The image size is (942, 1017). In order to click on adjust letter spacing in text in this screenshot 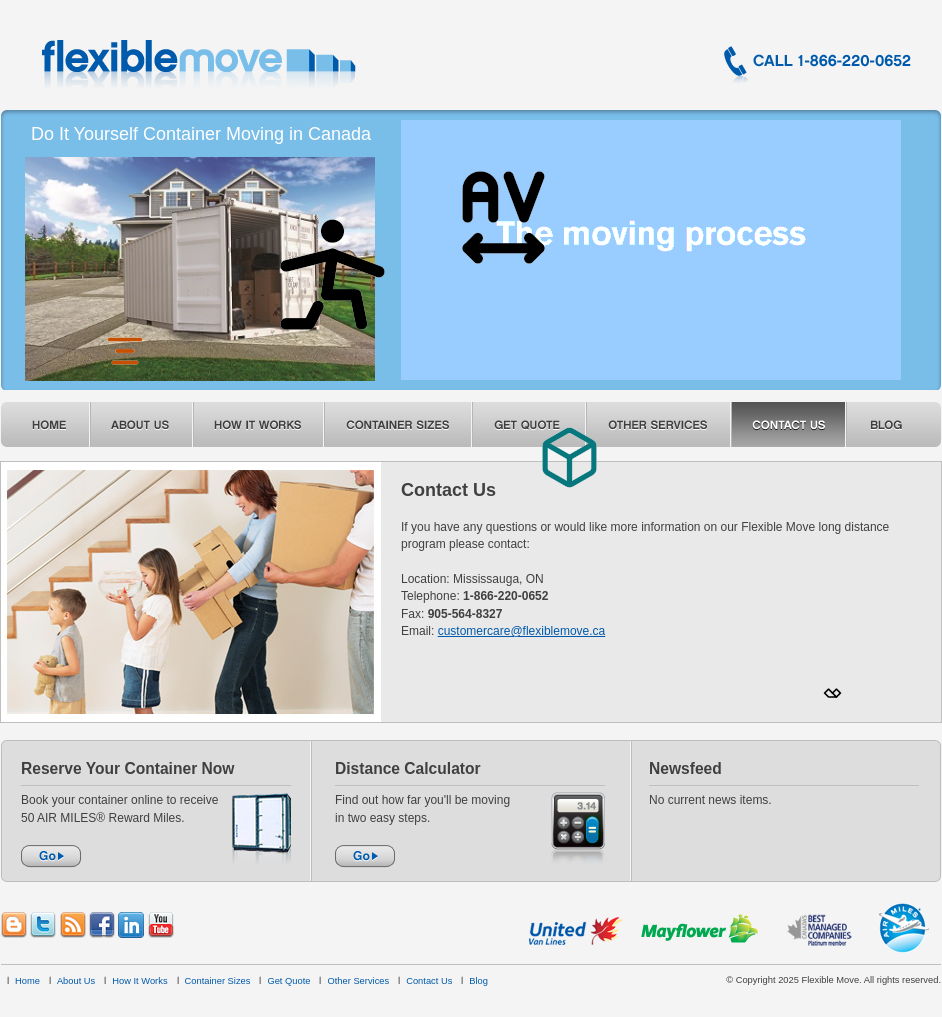, I will do `click(503, 217)`.